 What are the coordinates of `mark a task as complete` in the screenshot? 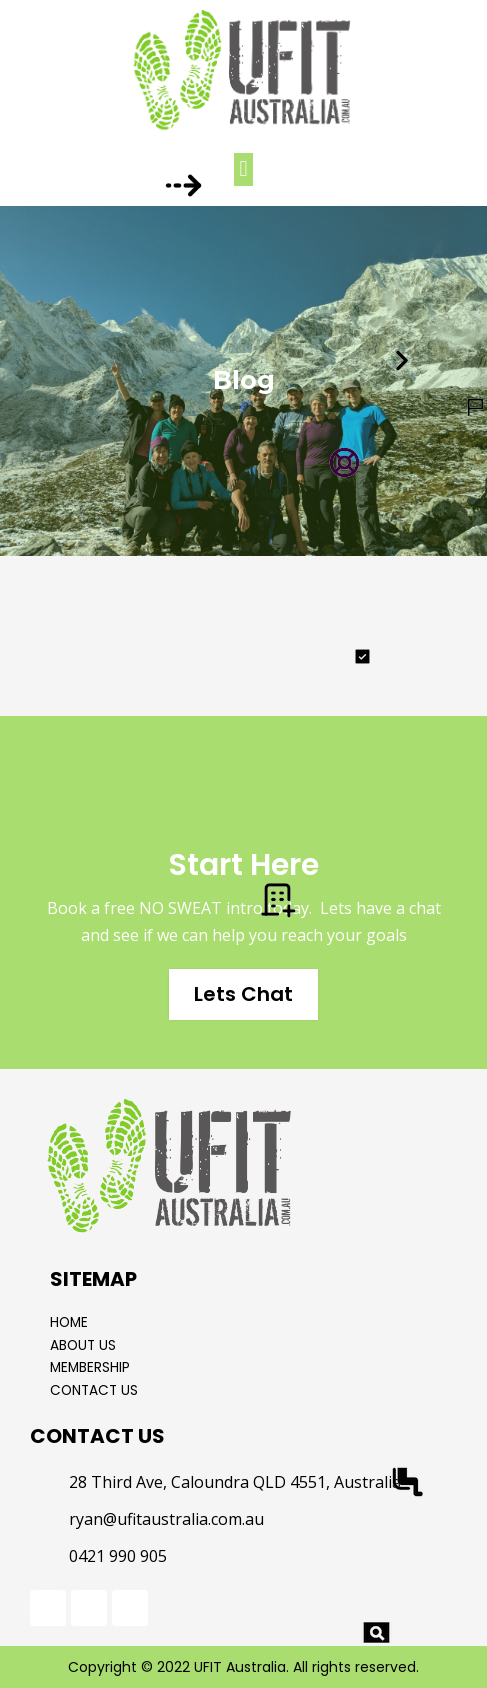 It's located at (362, 656).